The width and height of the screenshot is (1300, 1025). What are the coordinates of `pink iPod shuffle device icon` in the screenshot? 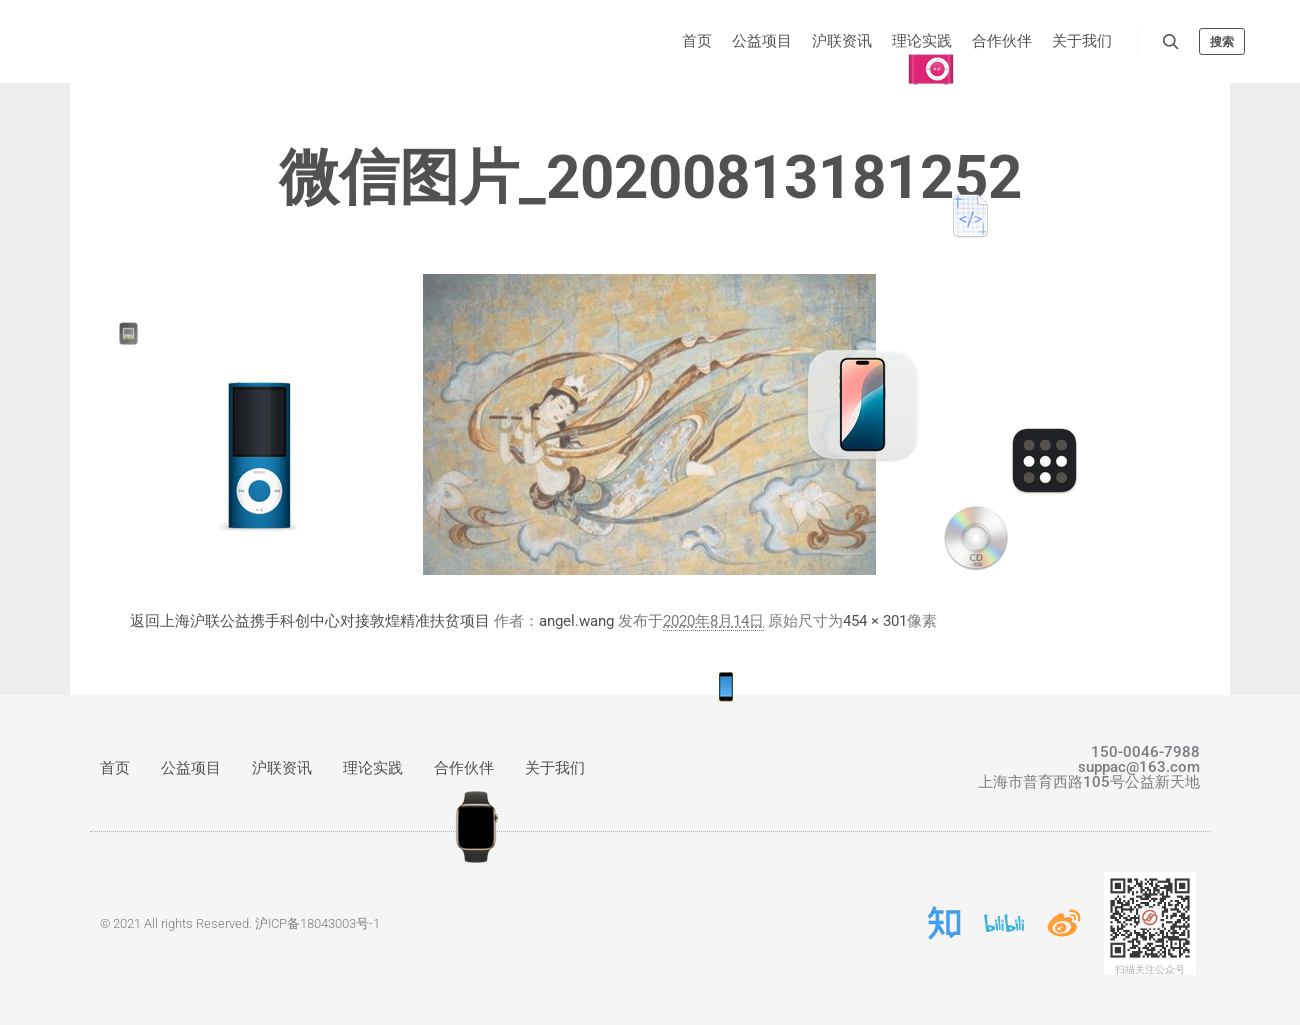 It's located at (931, 61).